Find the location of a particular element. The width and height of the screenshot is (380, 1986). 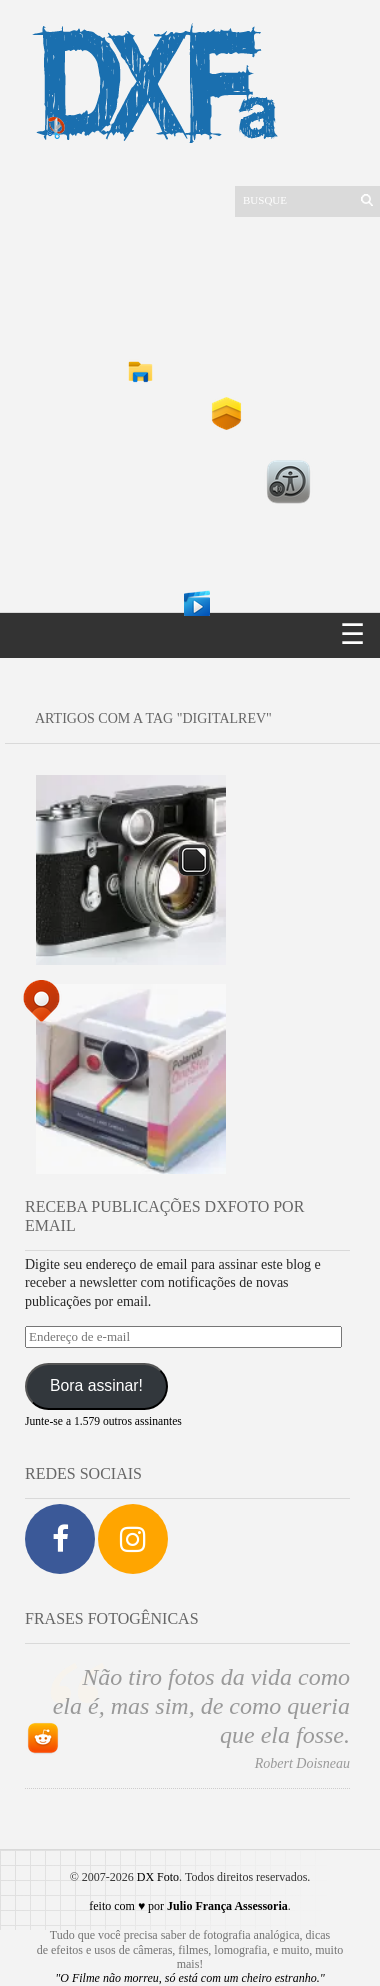

open windows file explorer is located at coordinates (140, 371).